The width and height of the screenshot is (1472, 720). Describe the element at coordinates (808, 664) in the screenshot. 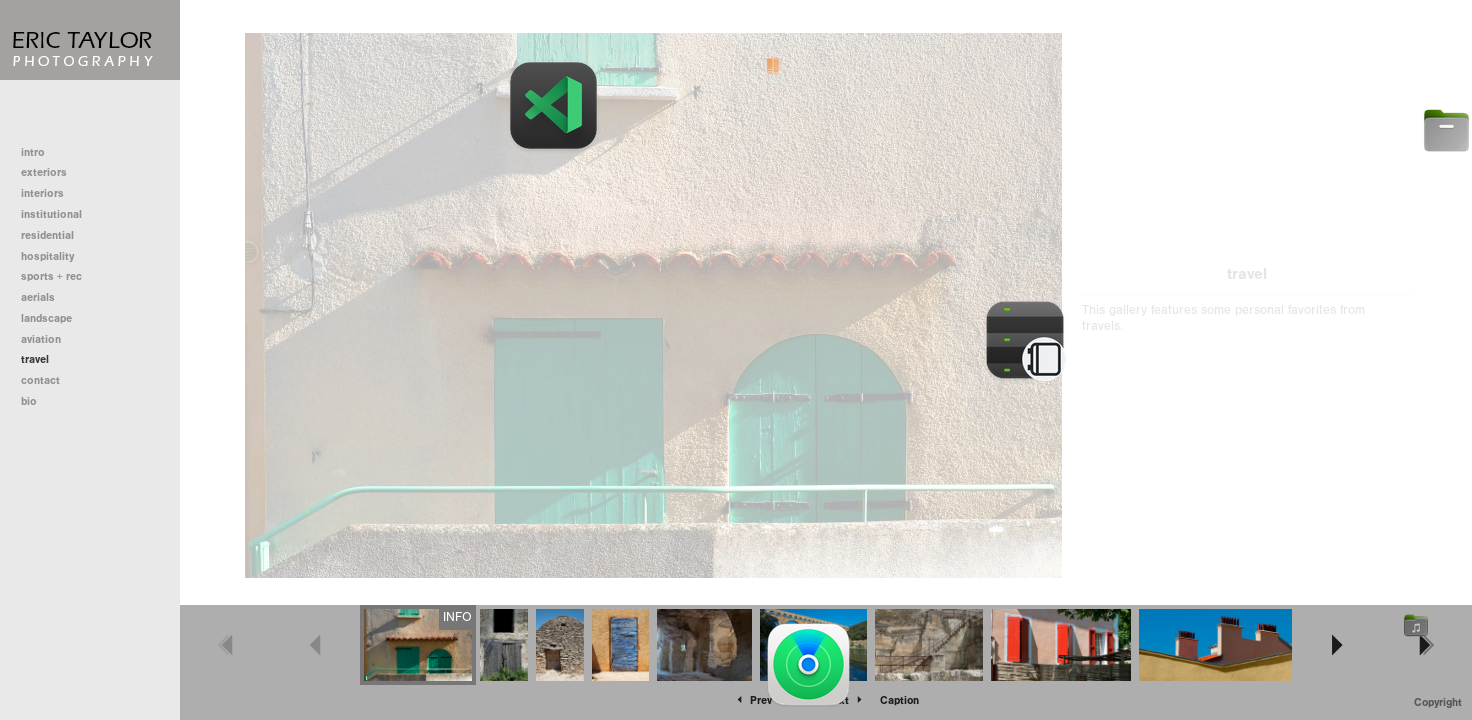

I see `open the Find My app to locate devices or people` at that location.